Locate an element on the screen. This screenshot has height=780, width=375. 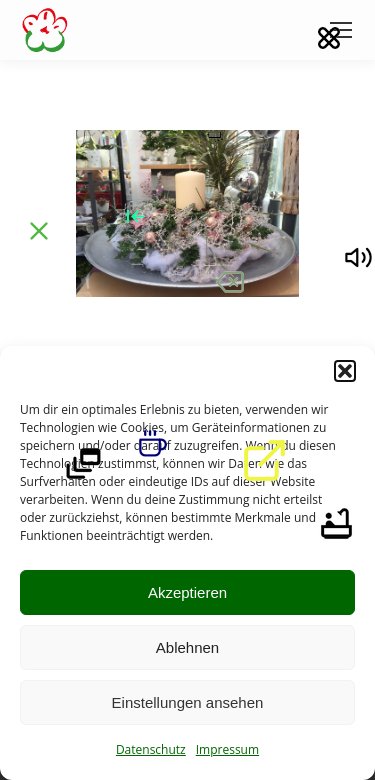
customize theme or appearance settings is located at coordinates (215, 137).